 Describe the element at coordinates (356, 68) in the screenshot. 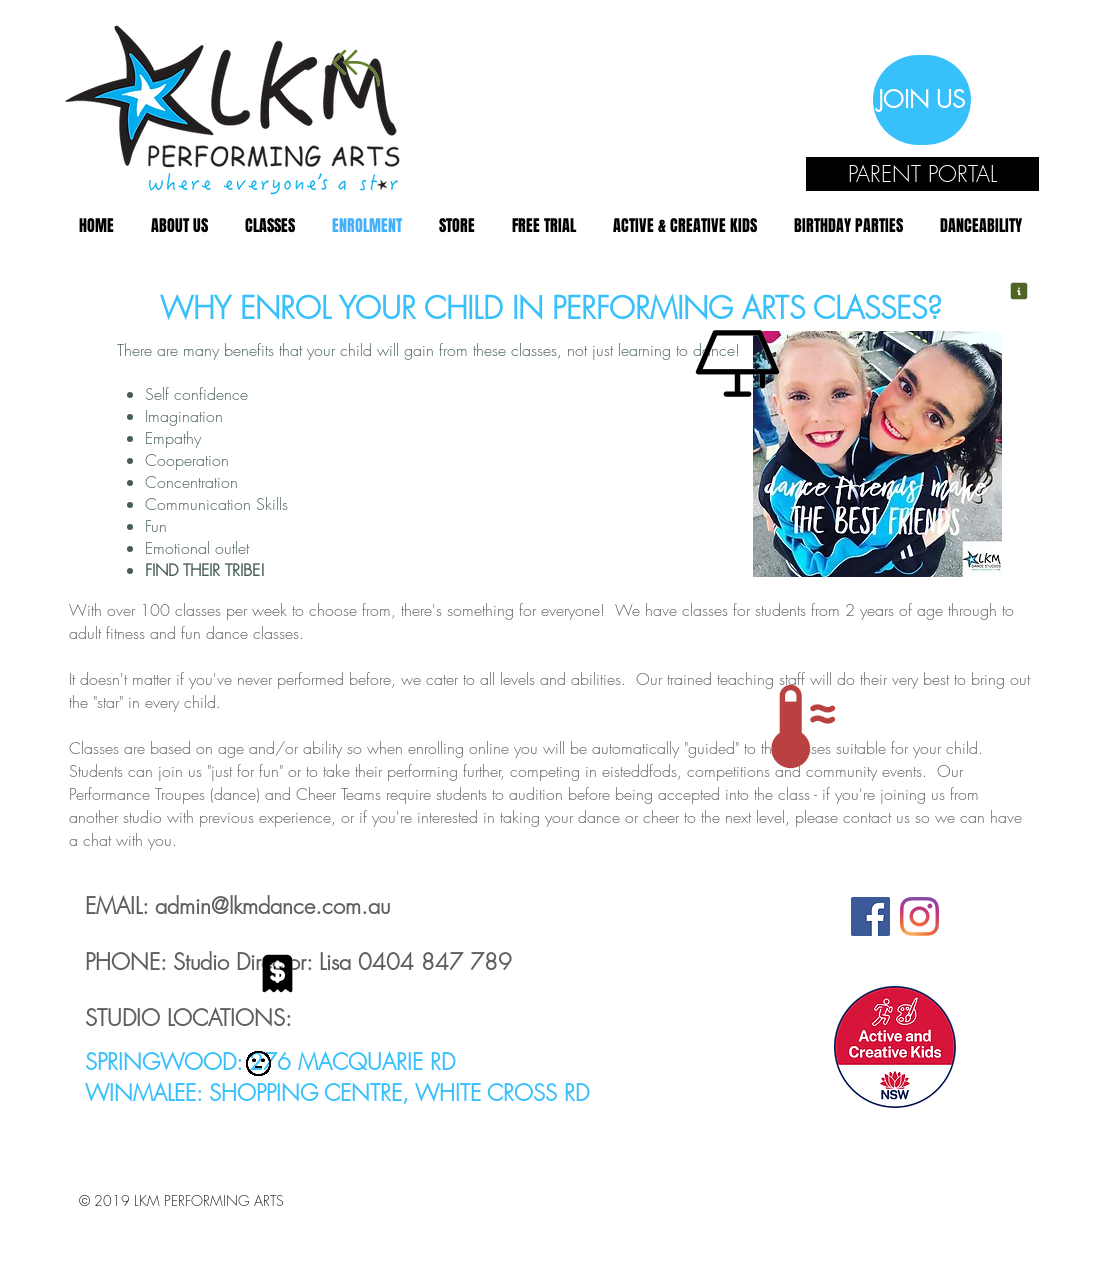

I see `reply all to a message or email` at that location.